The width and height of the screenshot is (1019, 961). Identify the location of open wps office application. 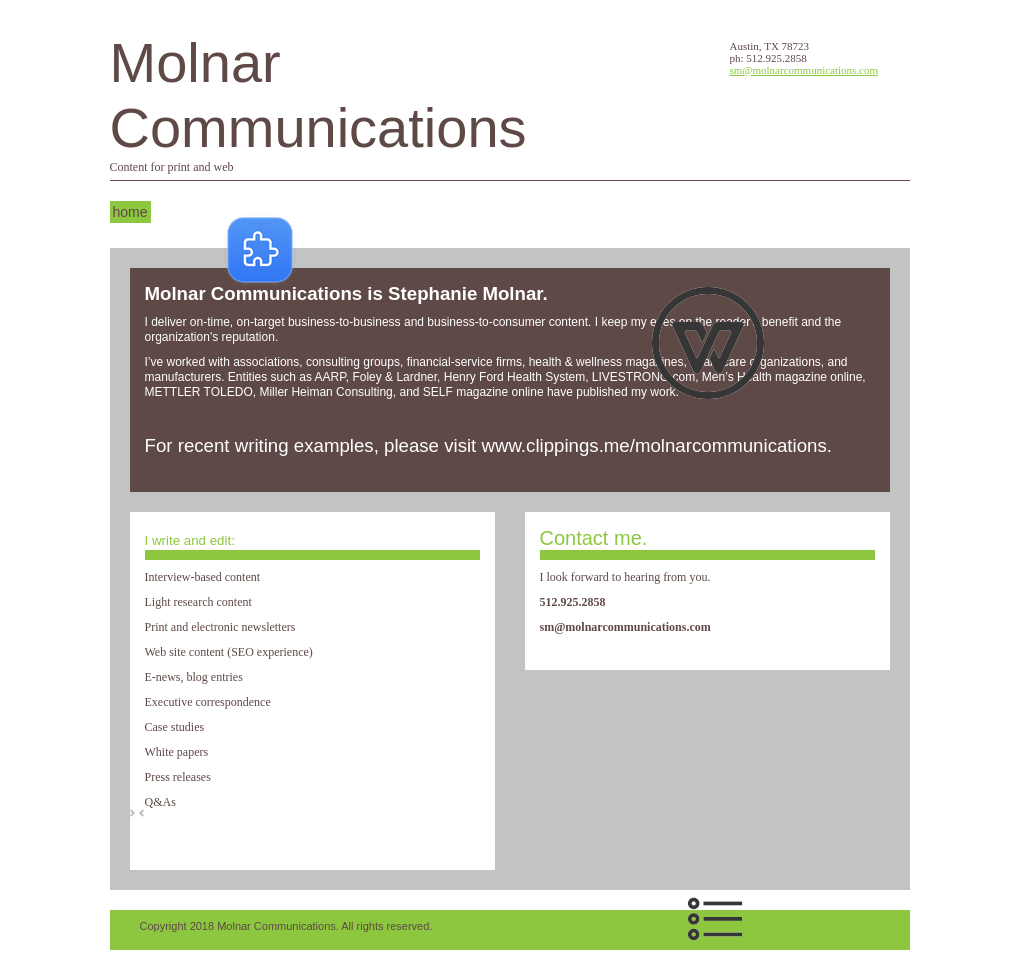
(708, 343).